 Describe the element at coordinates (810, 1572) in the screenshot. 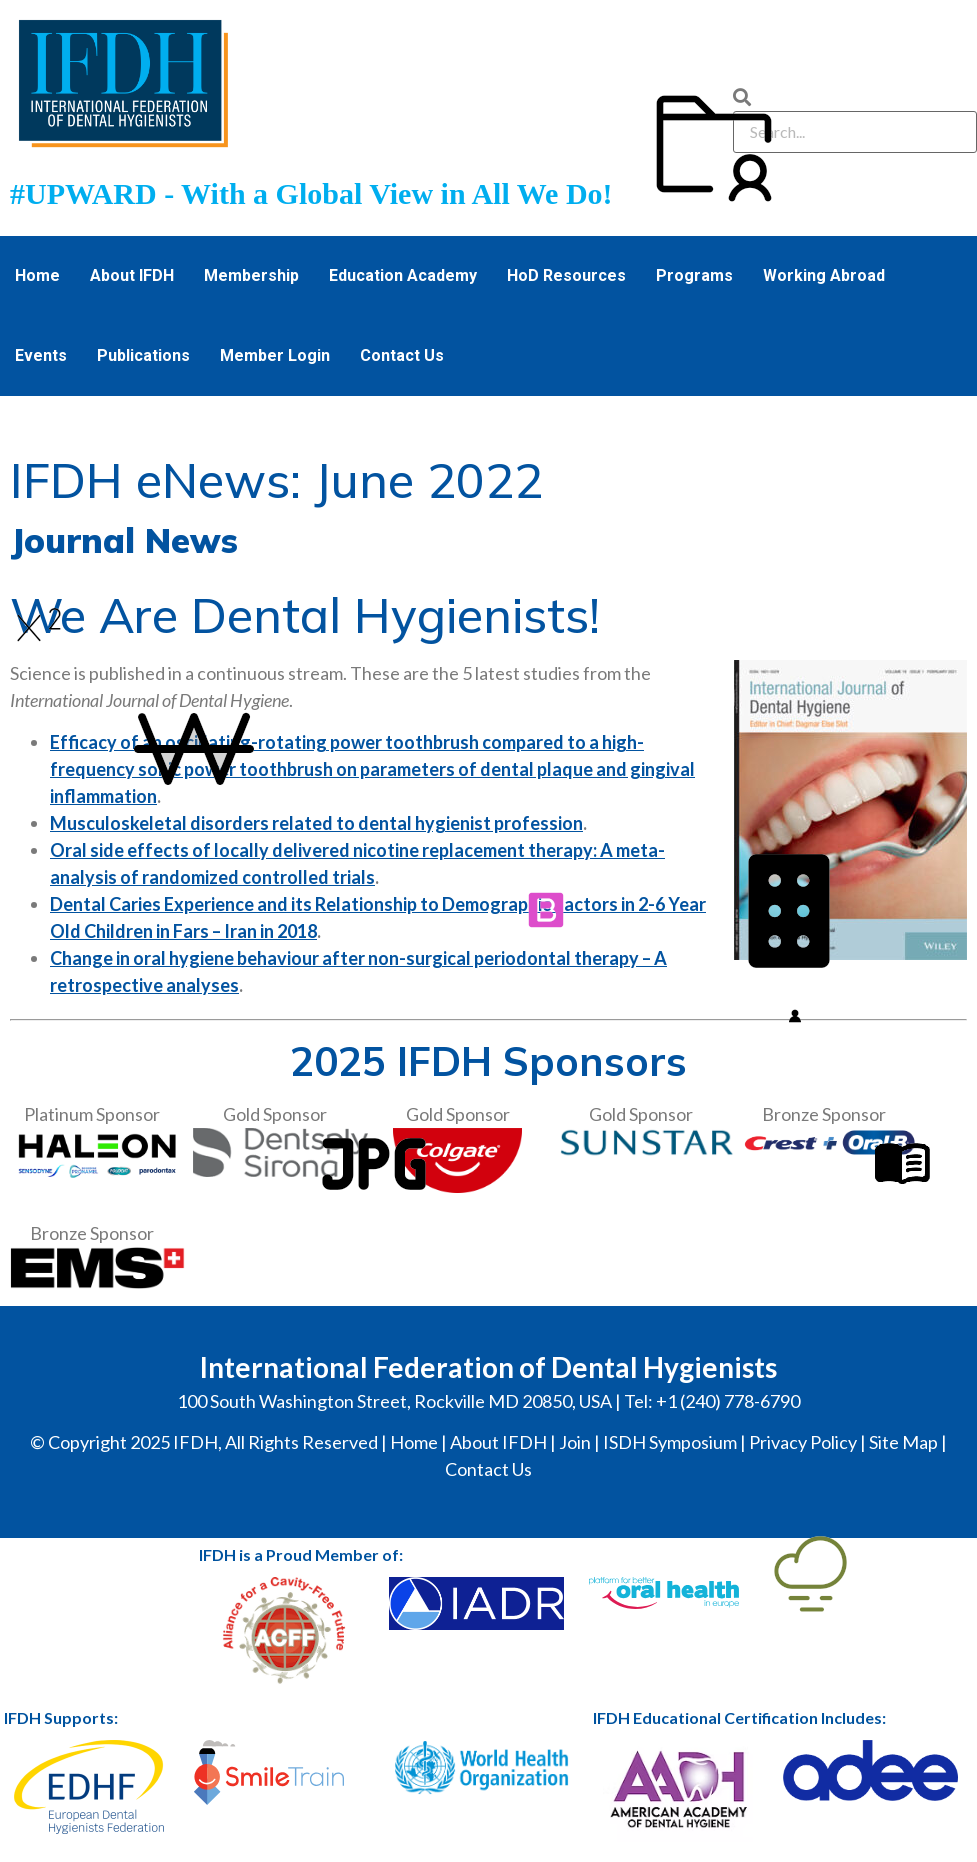

I see `indicates foggy weather conditions` at that location.